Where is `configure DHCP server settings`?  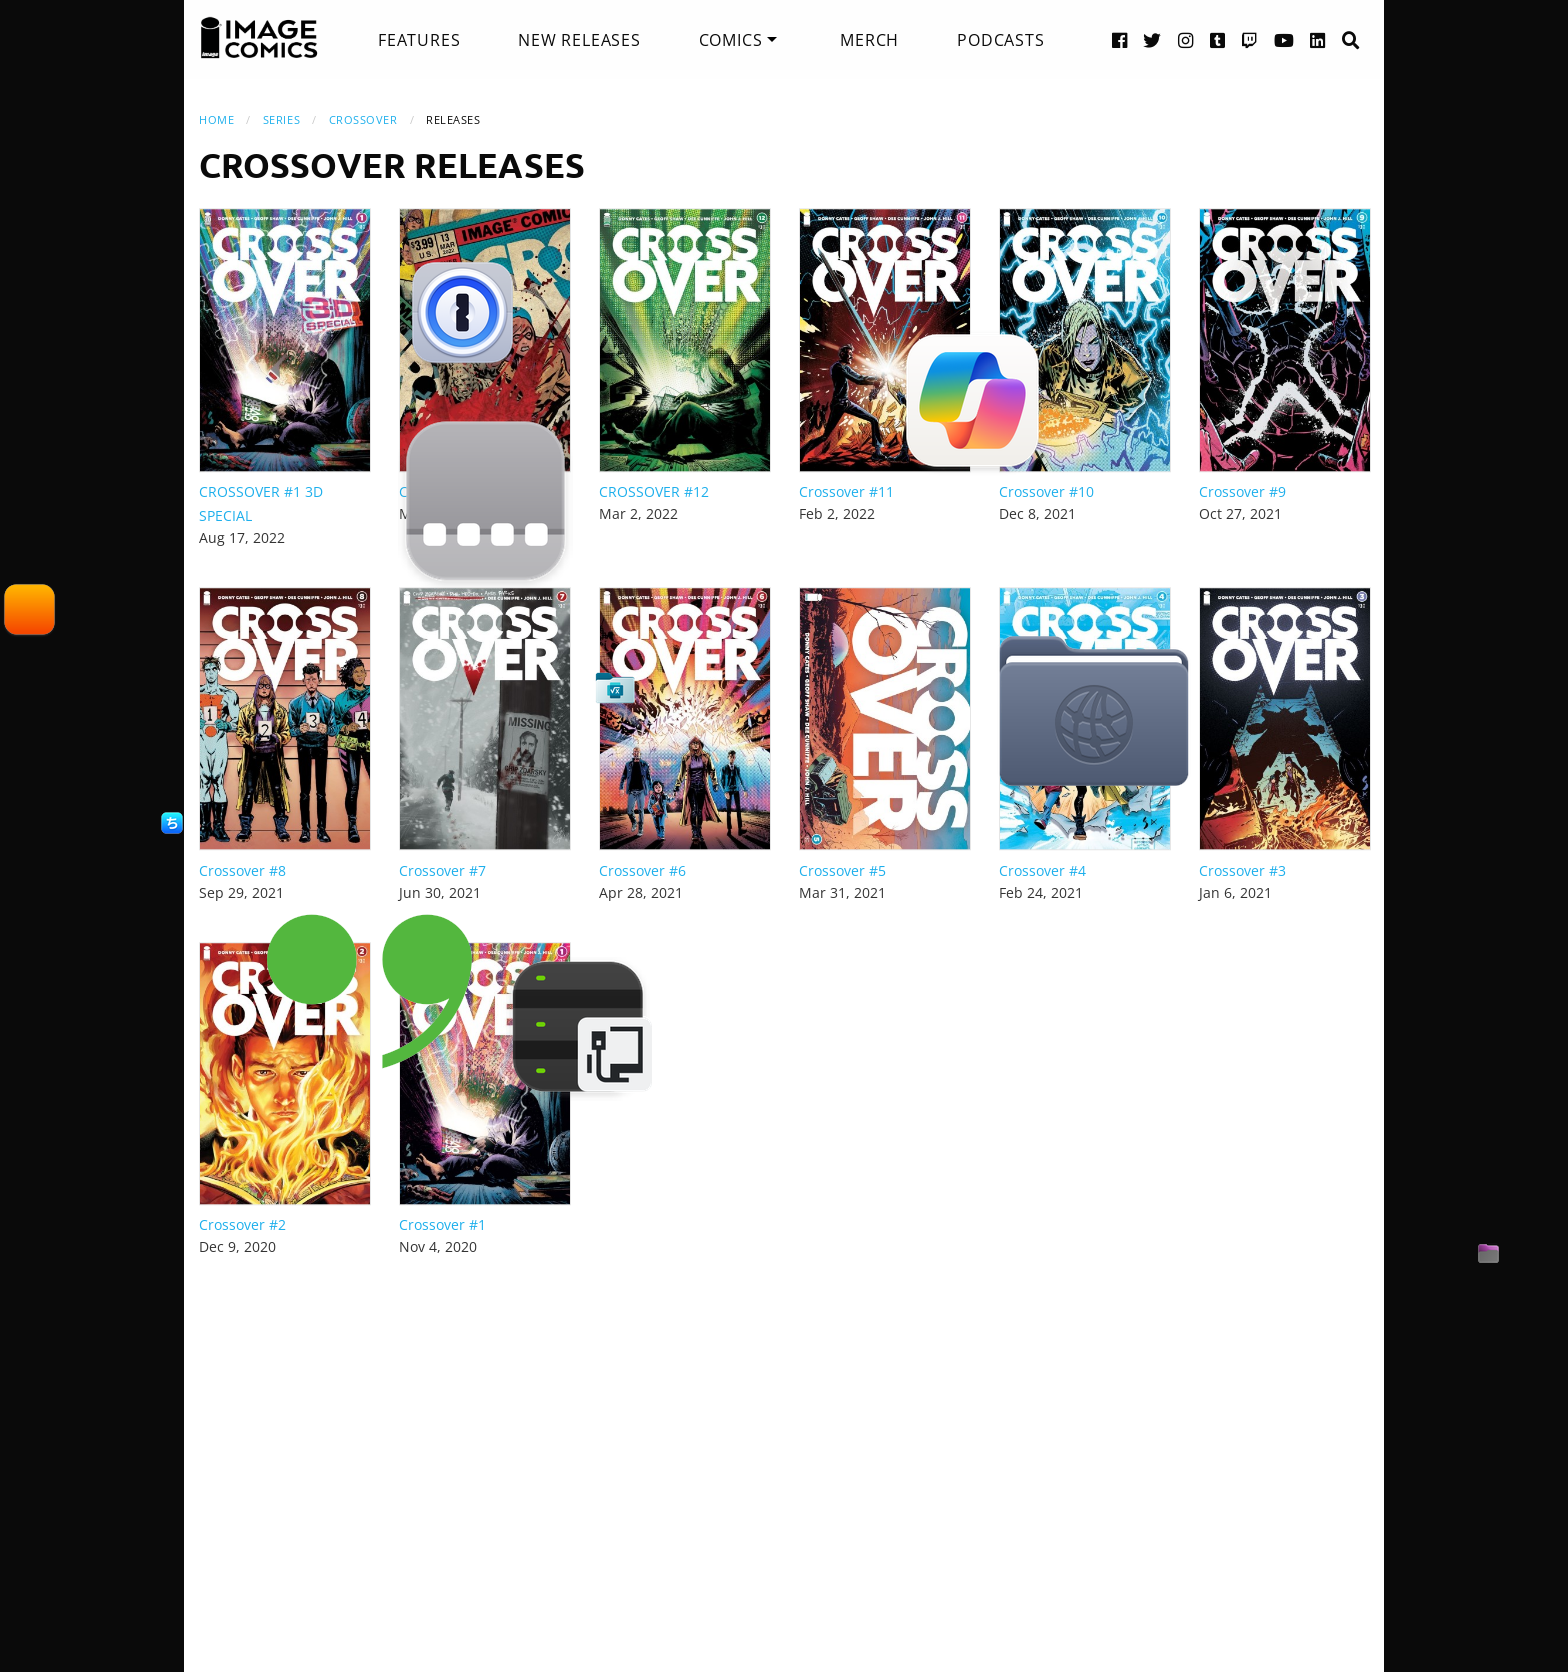
configure DHCP server settings is located at coordinates (579, 1029).